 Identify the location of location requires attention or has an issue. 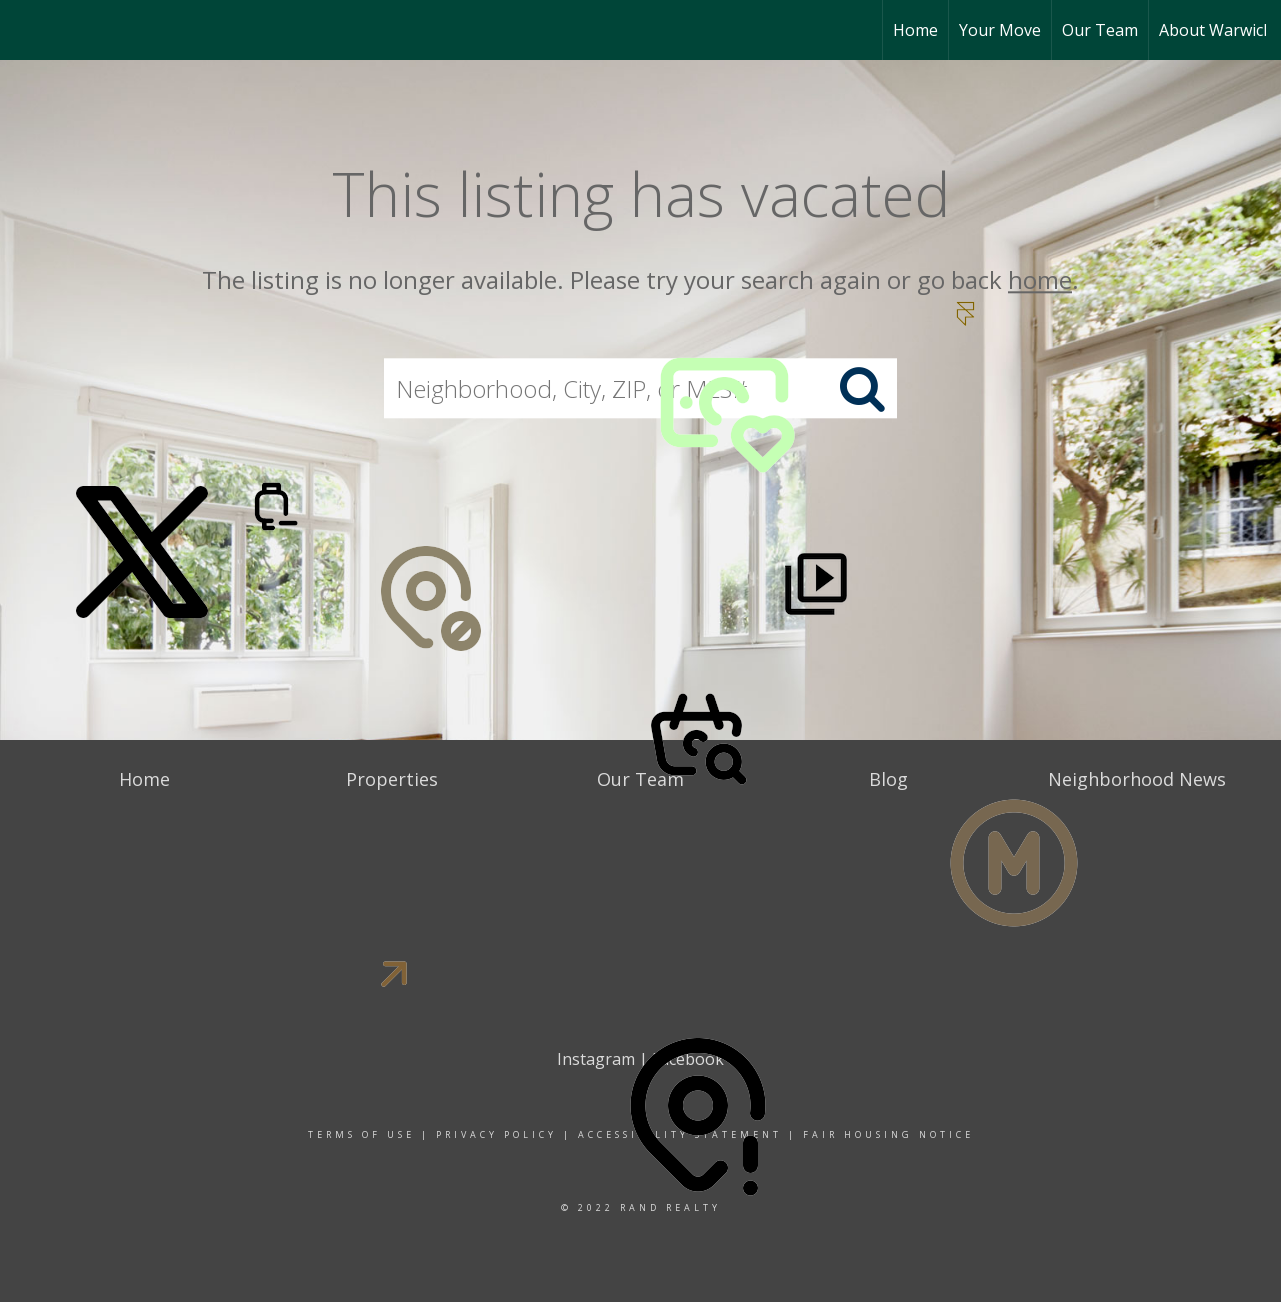
(698, 1113).